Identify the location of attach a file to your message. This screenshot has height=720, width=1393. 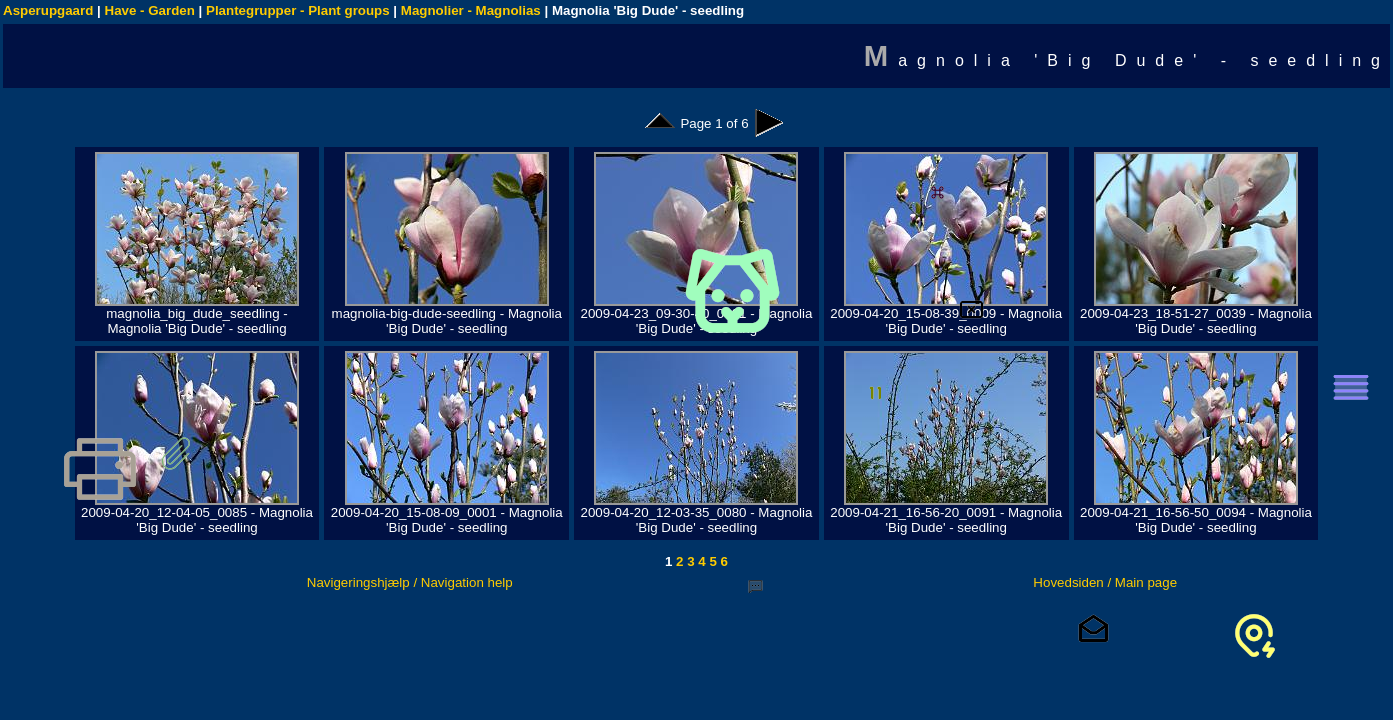
(176, 453).